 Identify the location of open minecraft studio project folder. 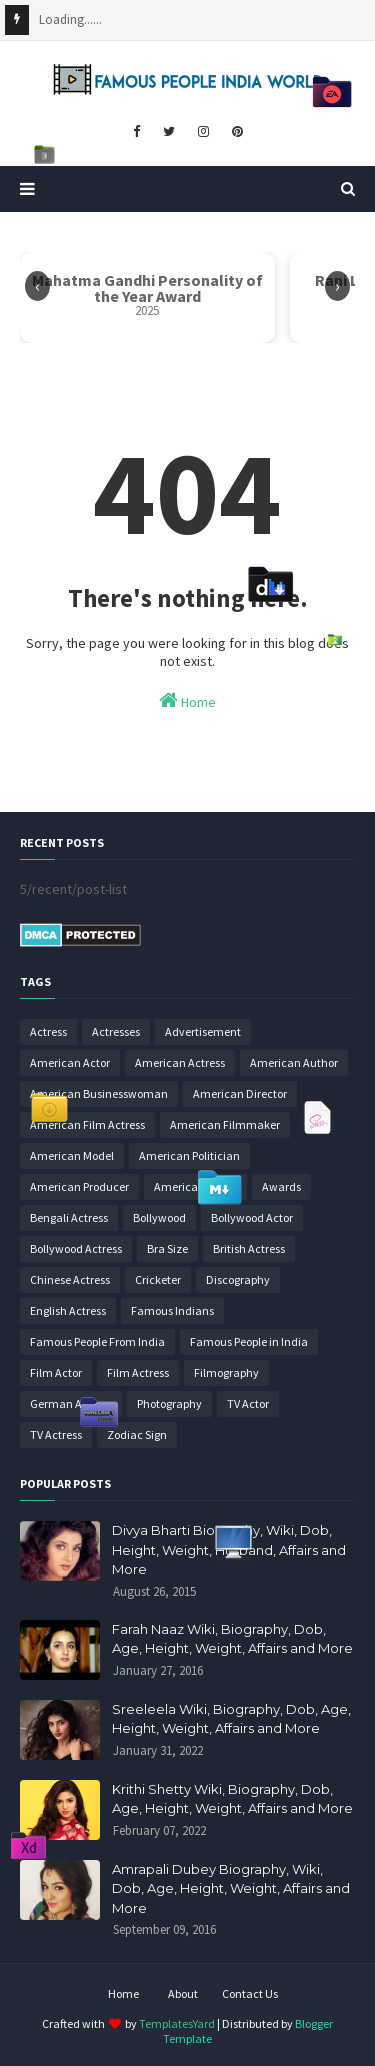
(99, 1413).